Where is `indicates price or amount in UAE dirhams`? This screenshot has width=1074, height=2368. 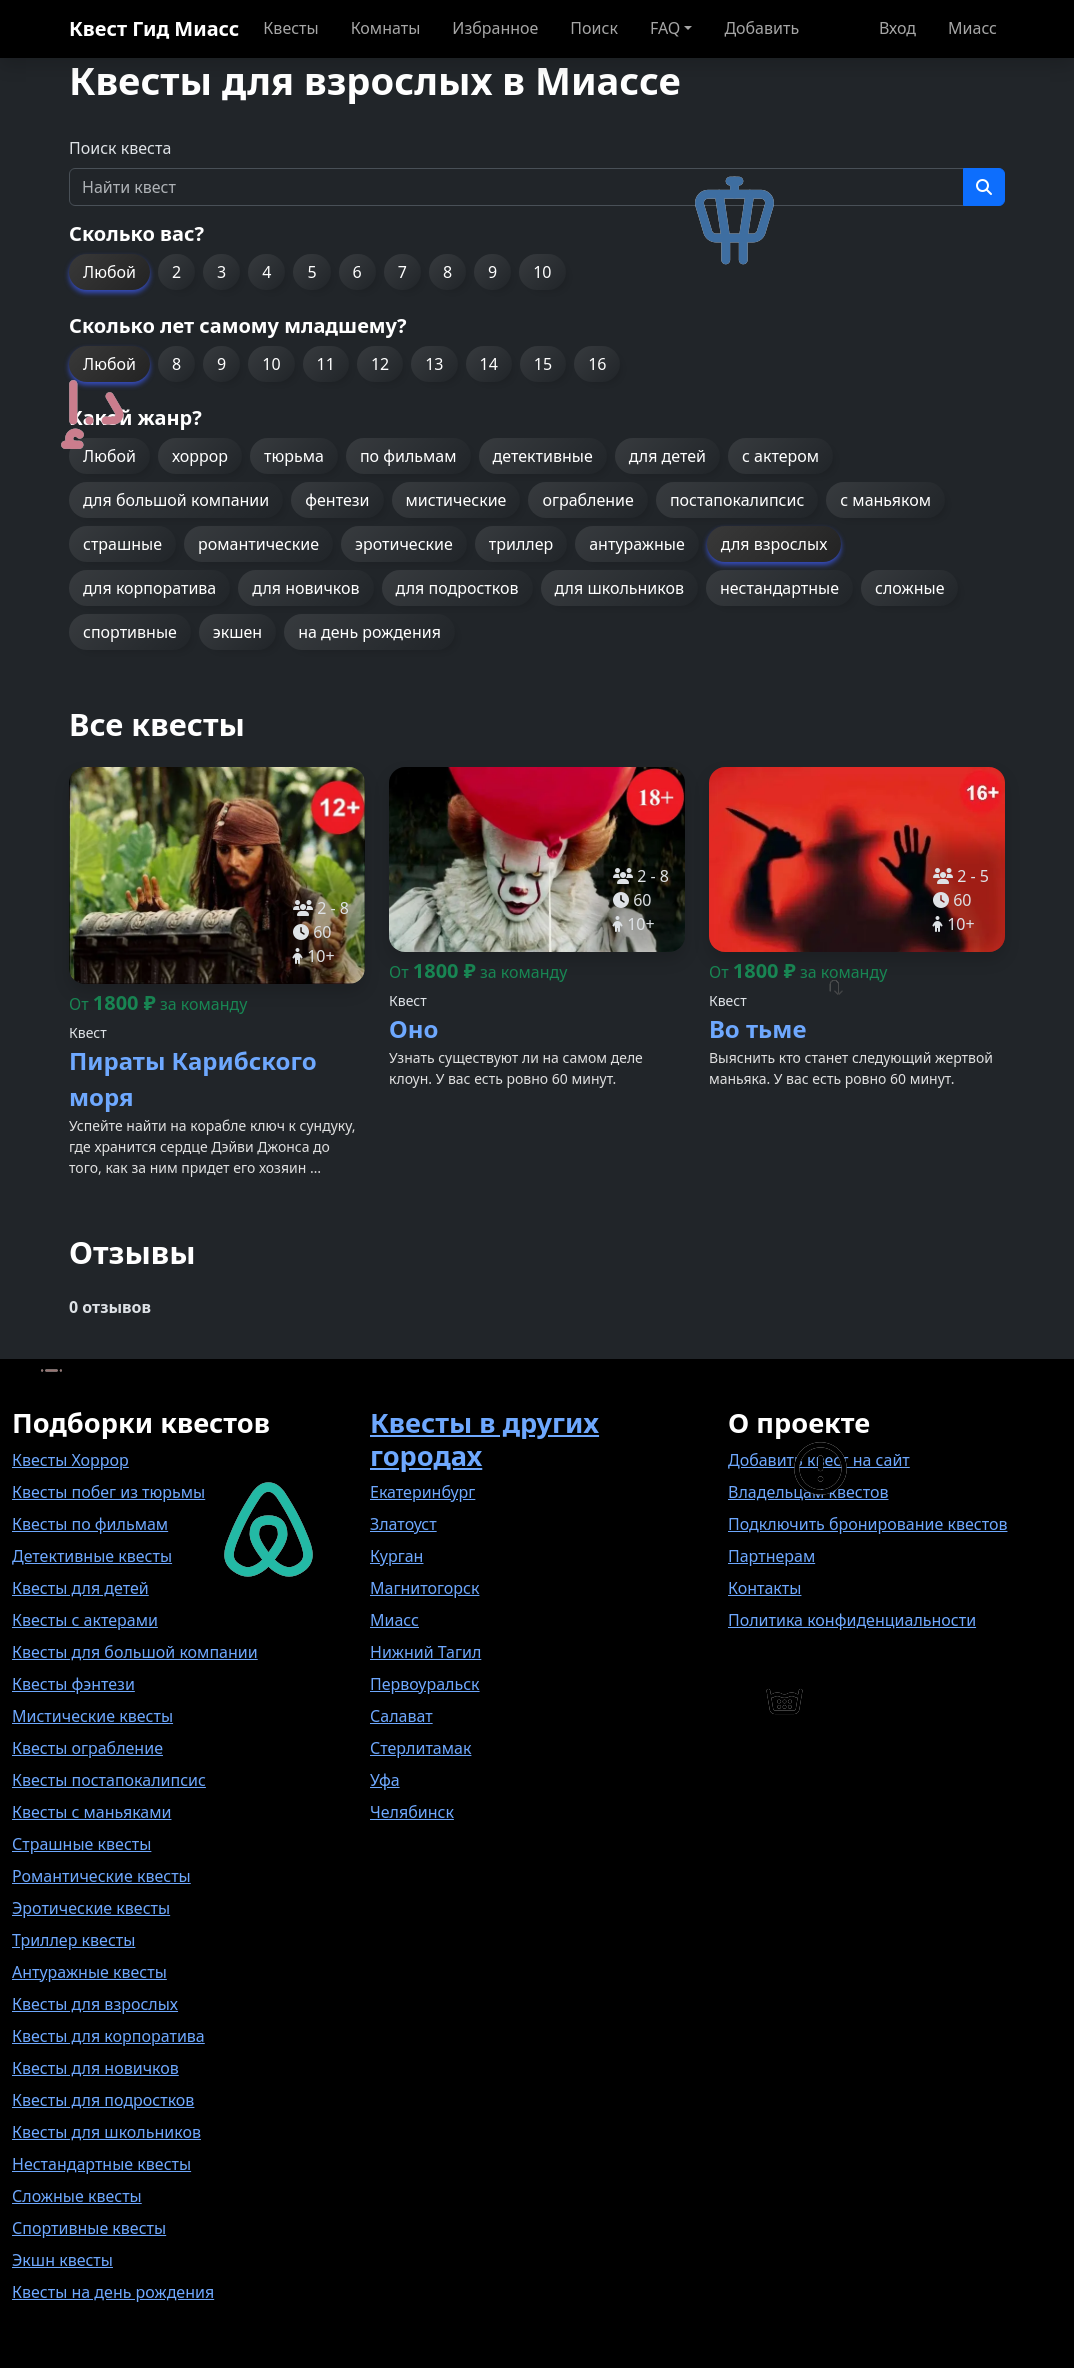 indicates price or amount in UAE dirhams is located at coordinates (93, 416).